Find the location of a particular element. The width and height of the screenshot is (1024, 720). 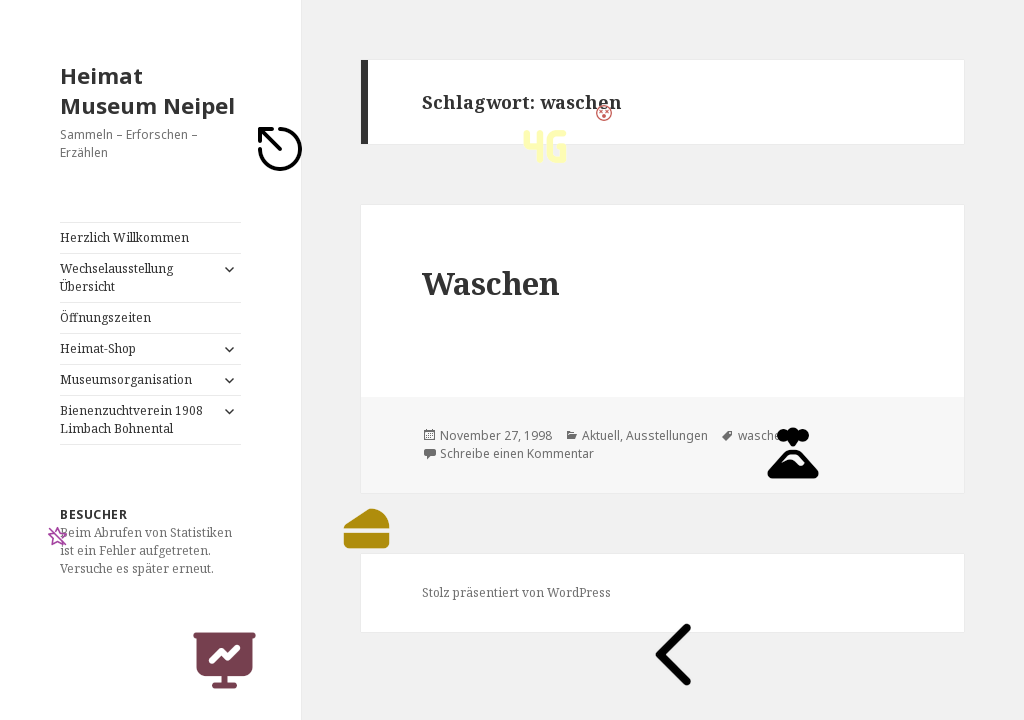

indicates volcanic or geothermal activity is located at coordinates (793, 453).